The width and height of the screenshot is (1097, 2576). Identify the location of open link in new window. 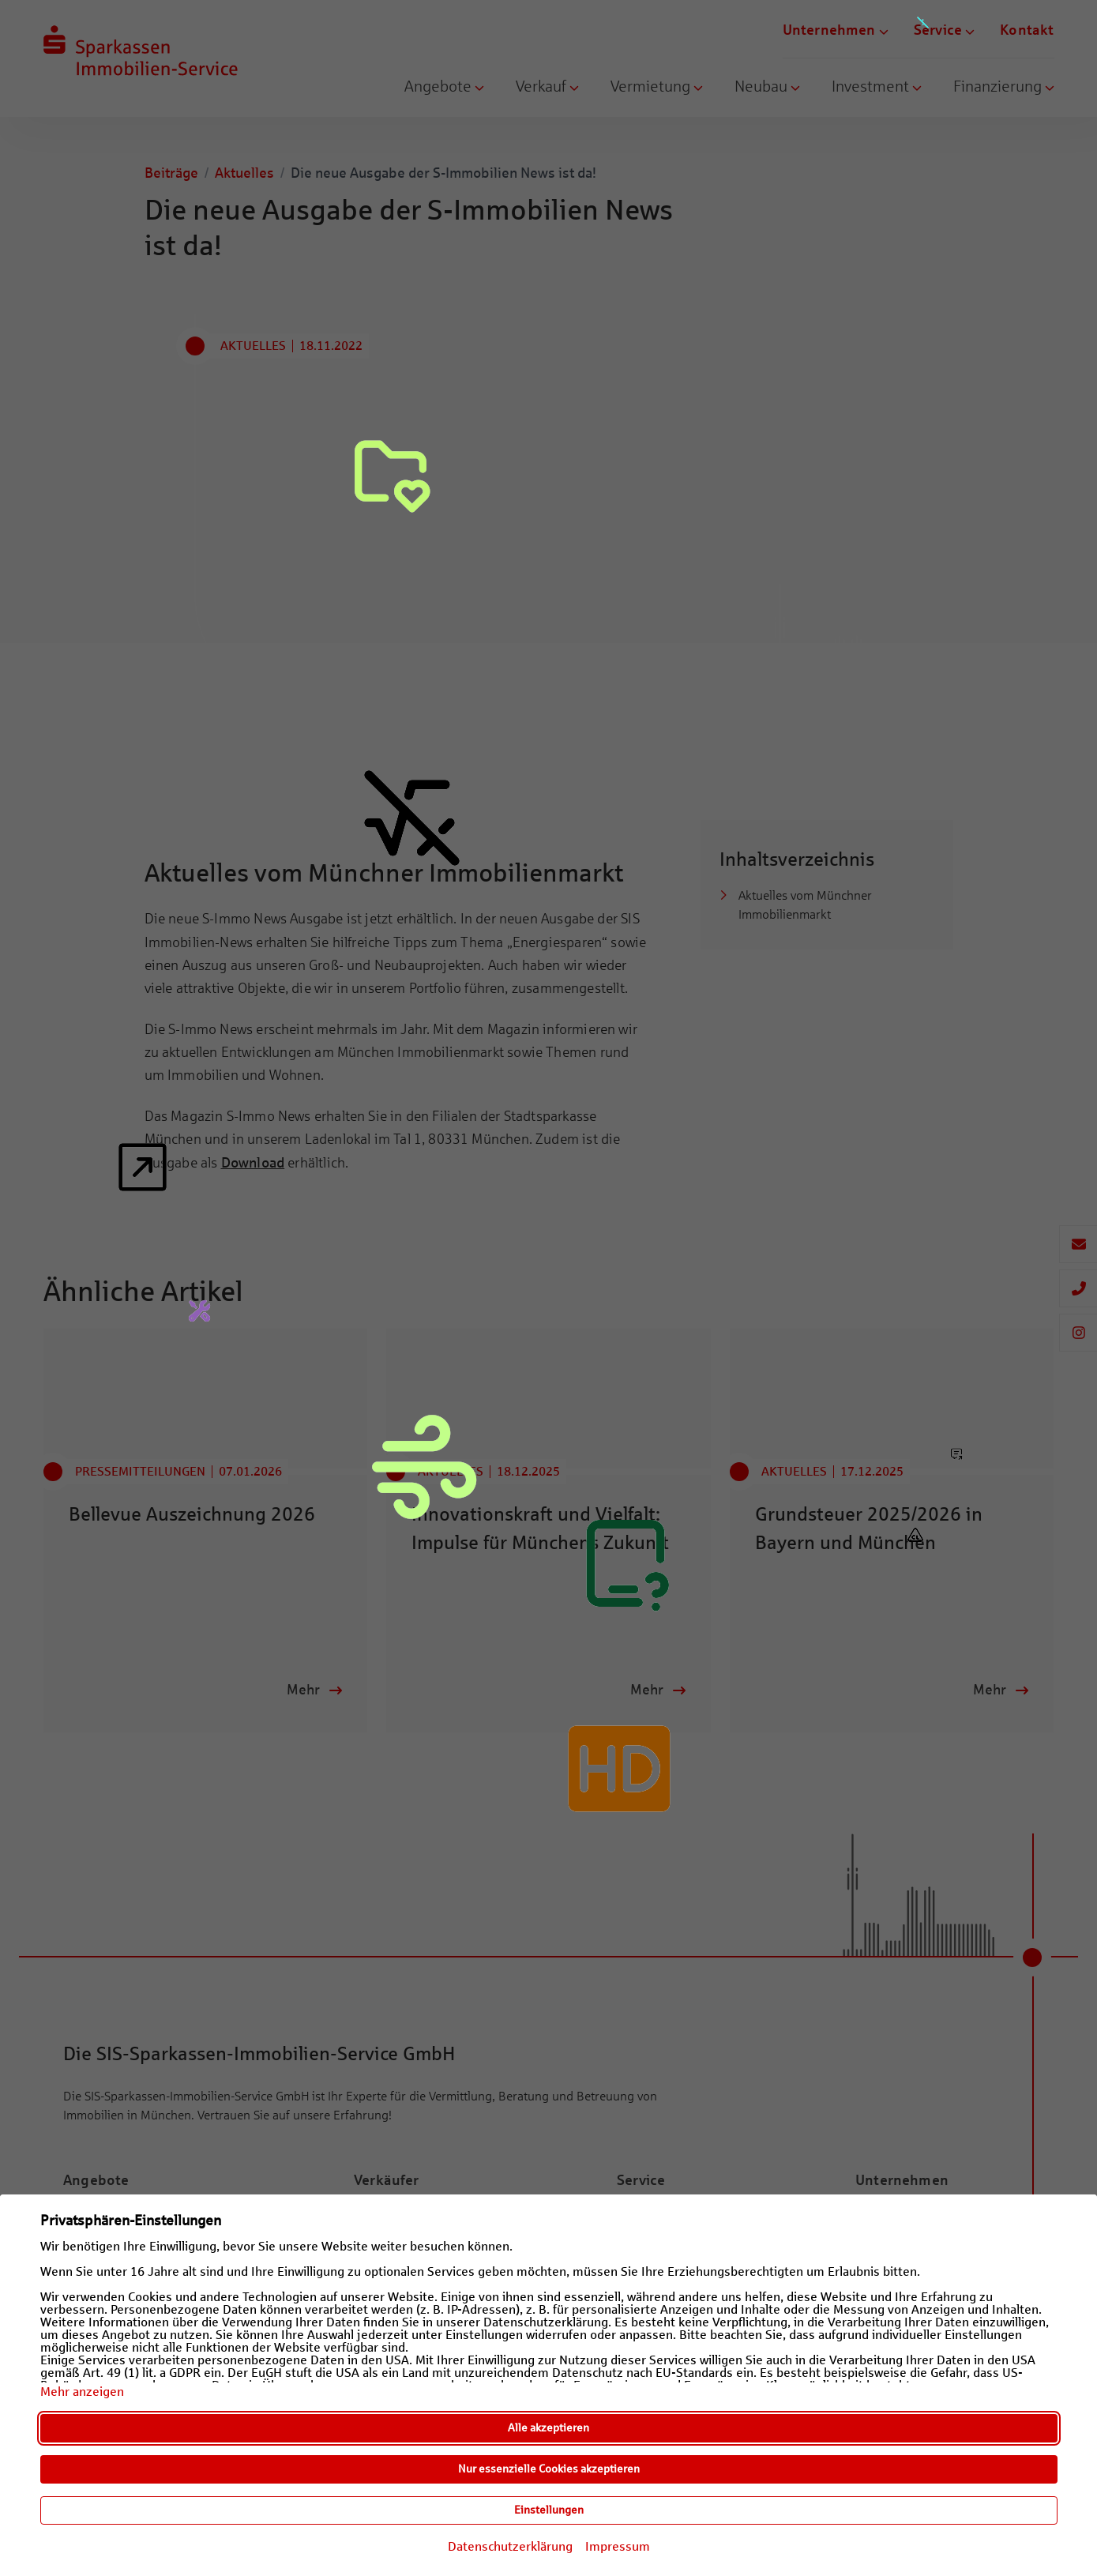
(142, 1167).